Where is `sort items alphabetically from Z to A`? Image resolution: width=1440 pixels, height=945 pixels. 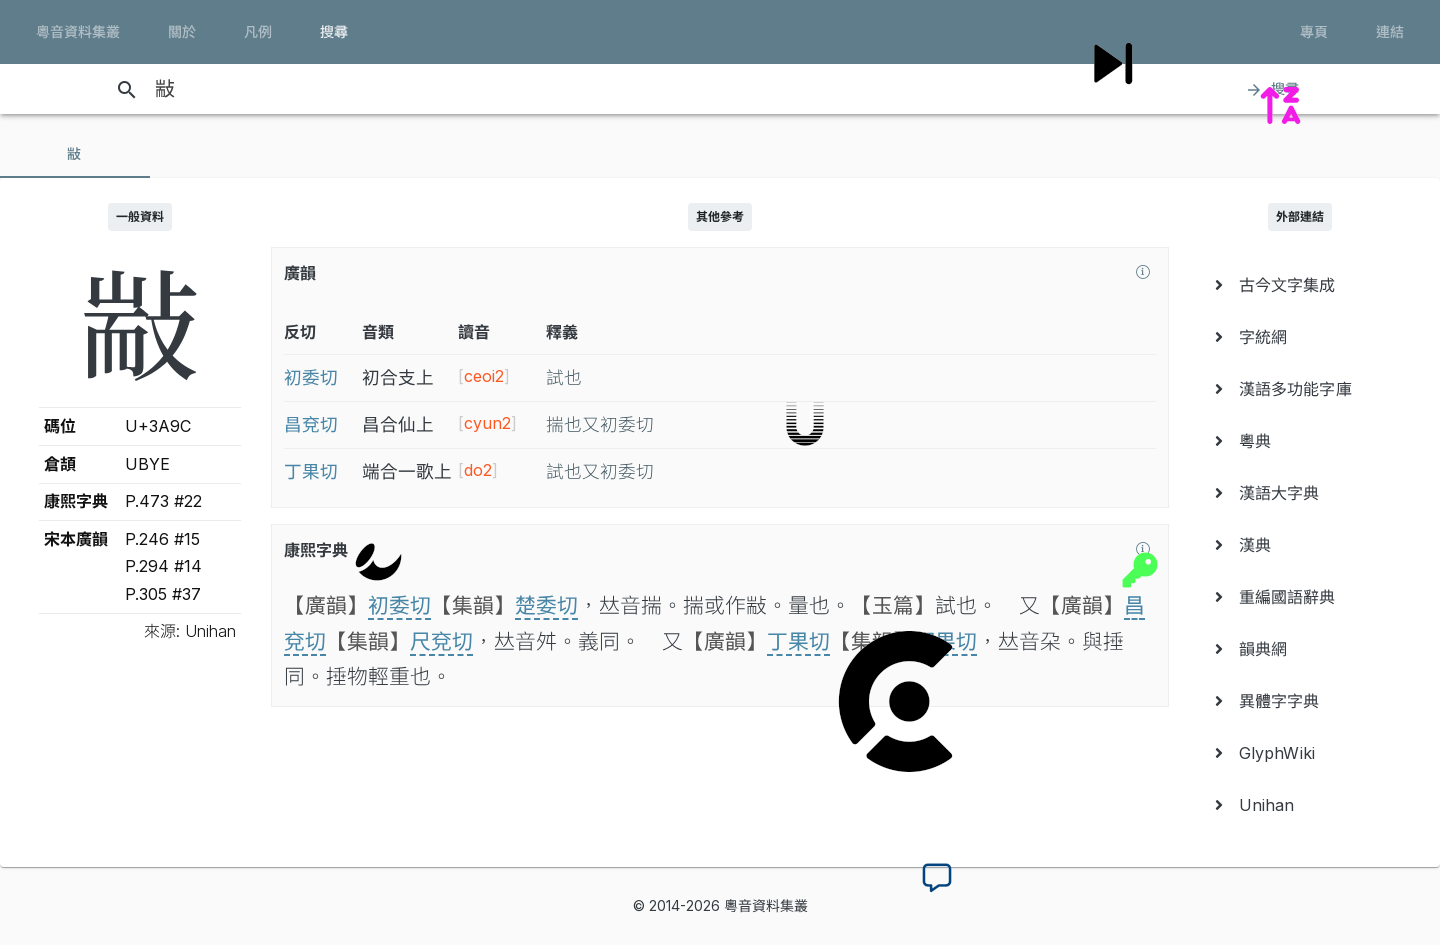 sort items alphabetically from Z to A is located at coordinates (1280, 105).